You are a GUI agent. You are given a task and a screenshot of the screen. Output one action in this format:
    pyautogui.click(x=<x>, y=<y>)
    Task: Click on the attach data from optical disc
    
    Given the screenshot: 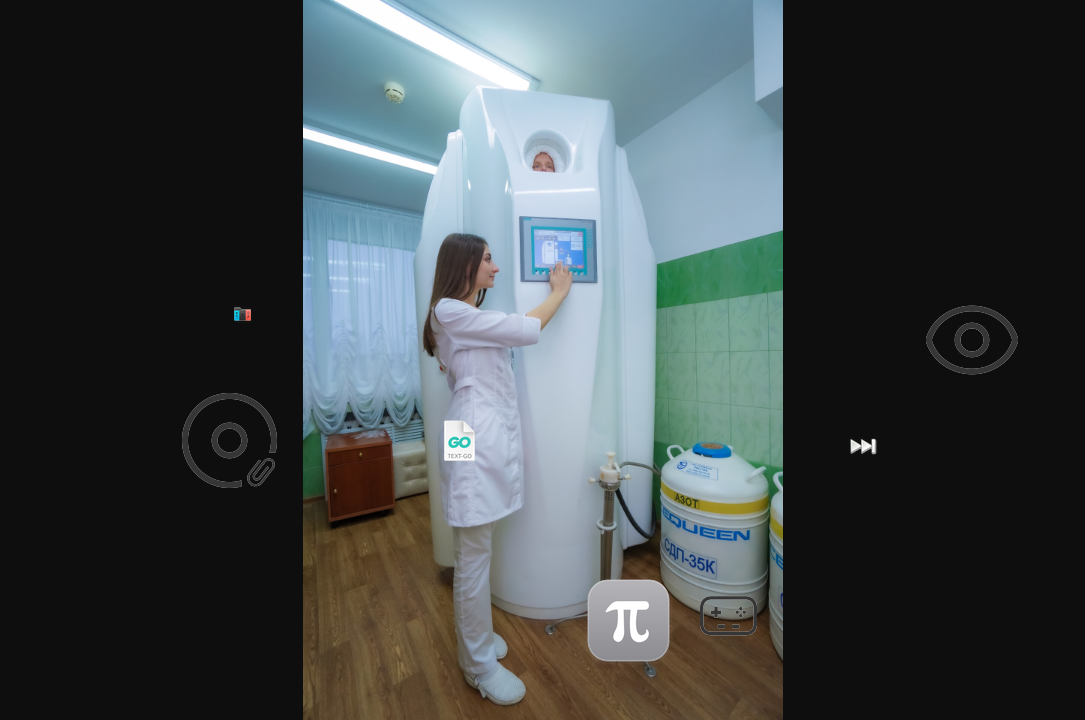 What is the action you would take?
    pyautogui.click(x=229, y=440)
    